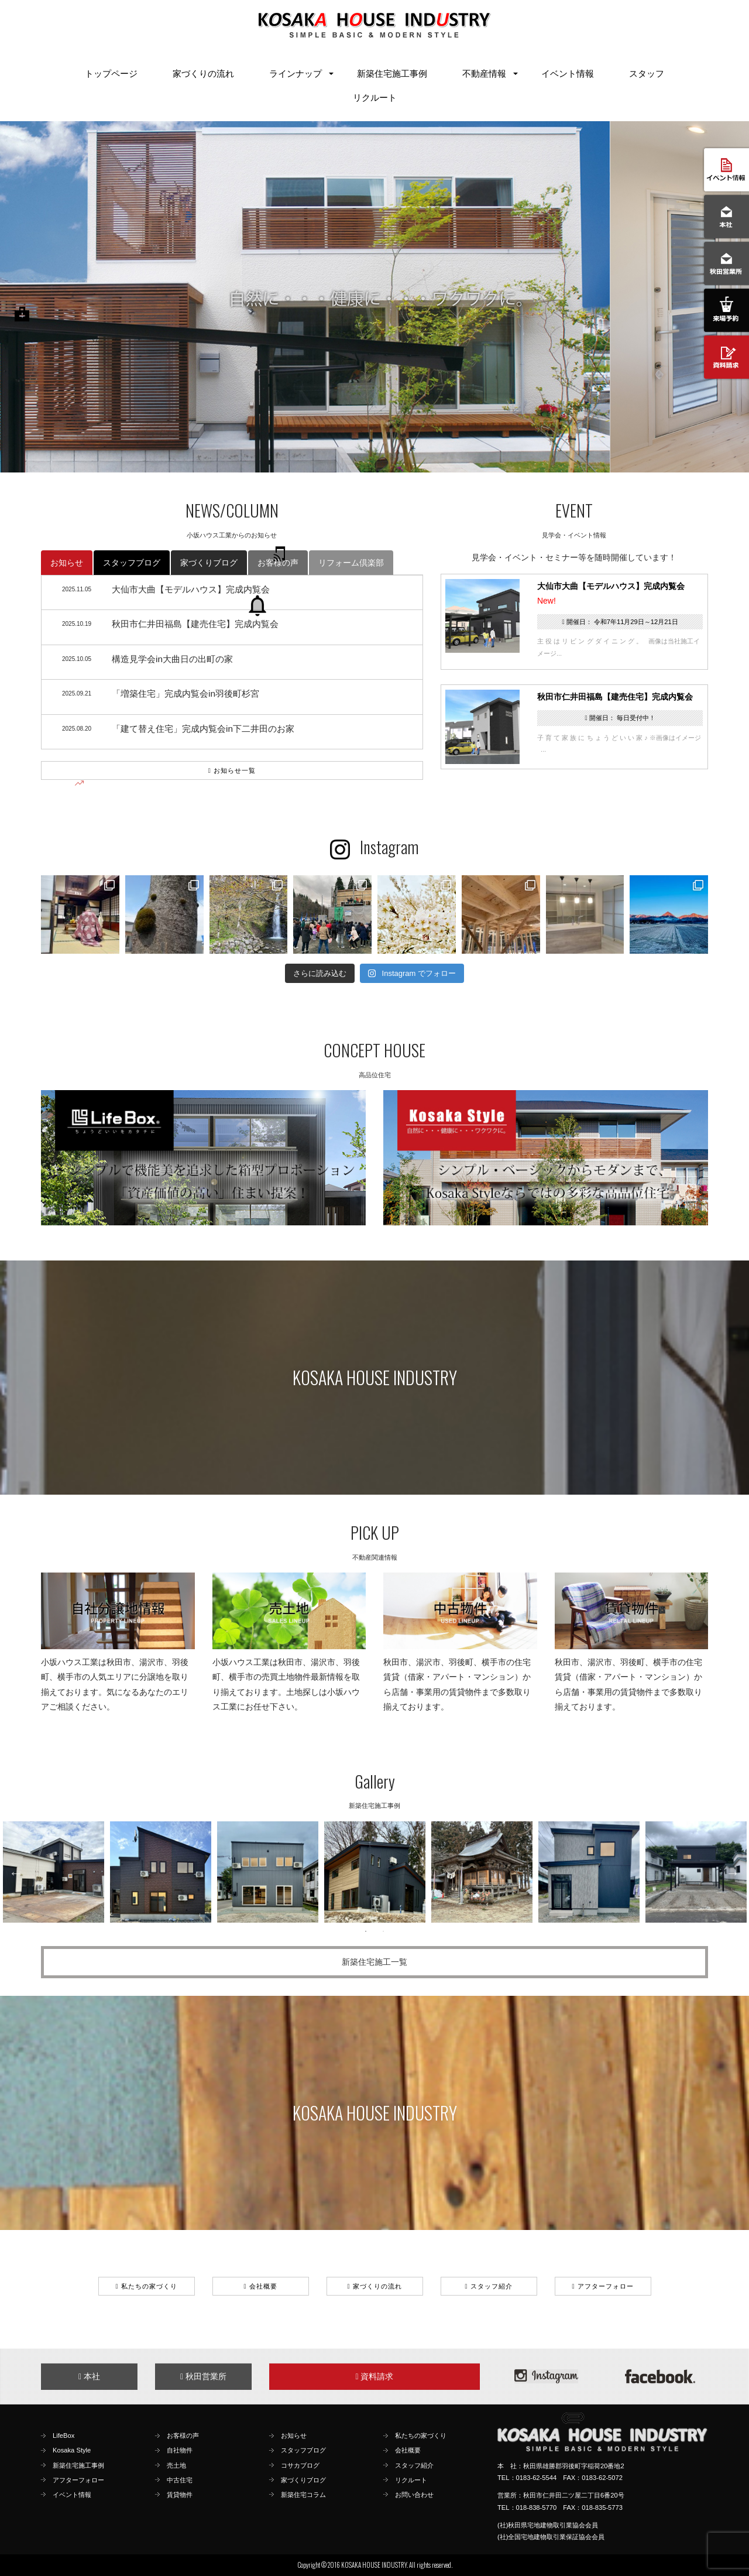 The height and width of the screenshot is (2576, 749). What do you see at coordinates (79, 783) in the screenshot?
I see `view trending or popular content` at bounding box center [79, 783].